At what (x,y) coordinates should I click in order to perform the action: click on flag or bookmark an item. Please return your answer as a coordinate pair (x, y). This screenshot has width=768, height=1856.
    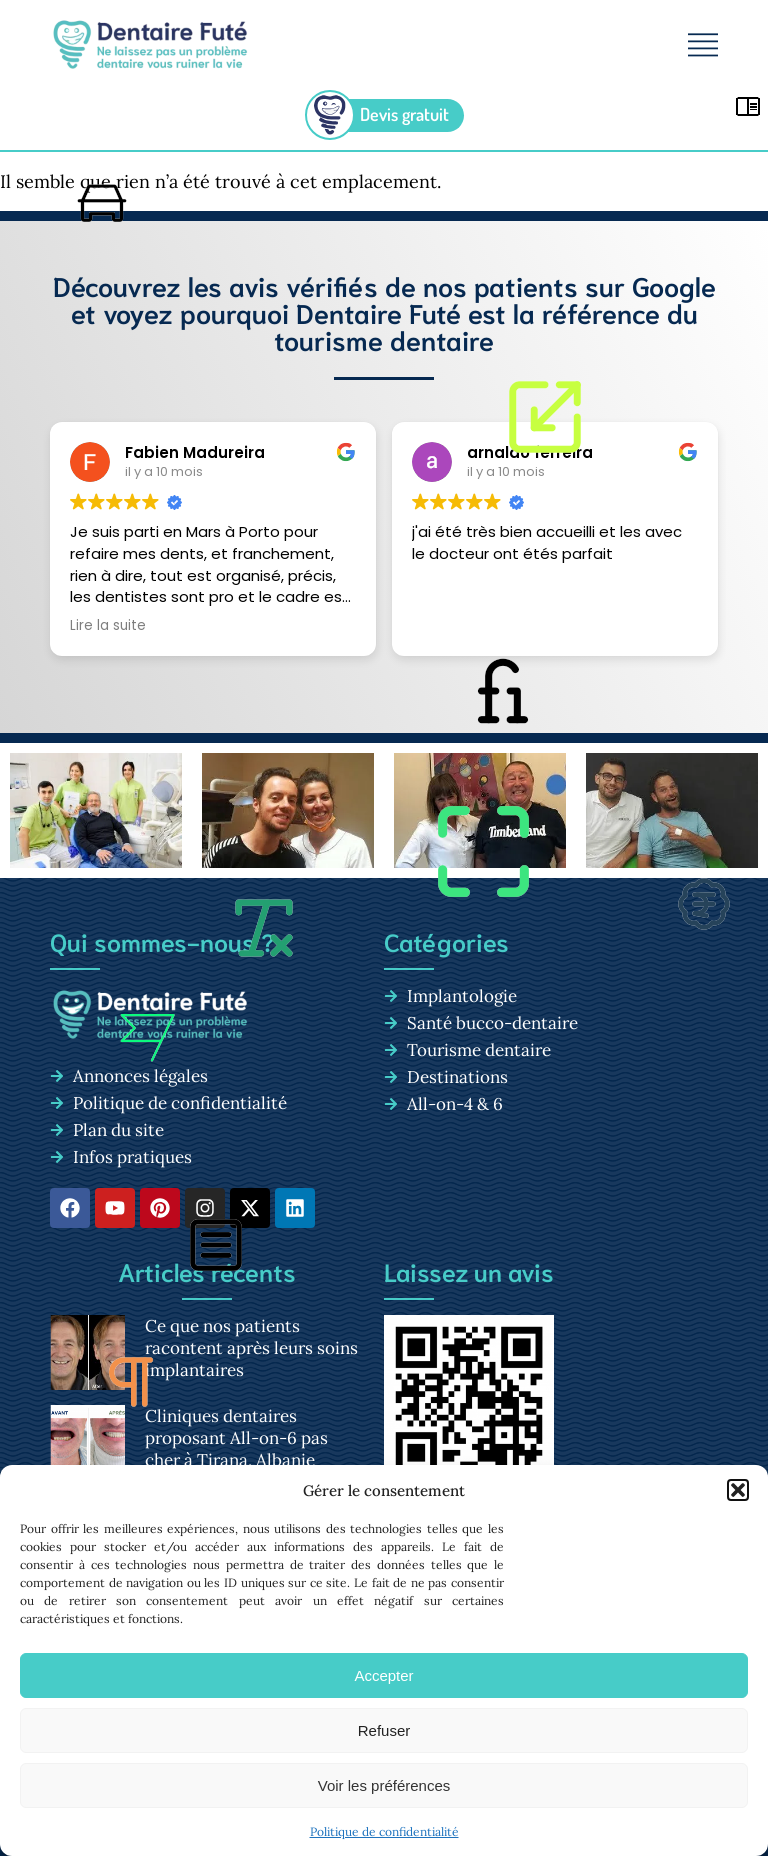
    Looking at the image, I should click on (145, 1034).